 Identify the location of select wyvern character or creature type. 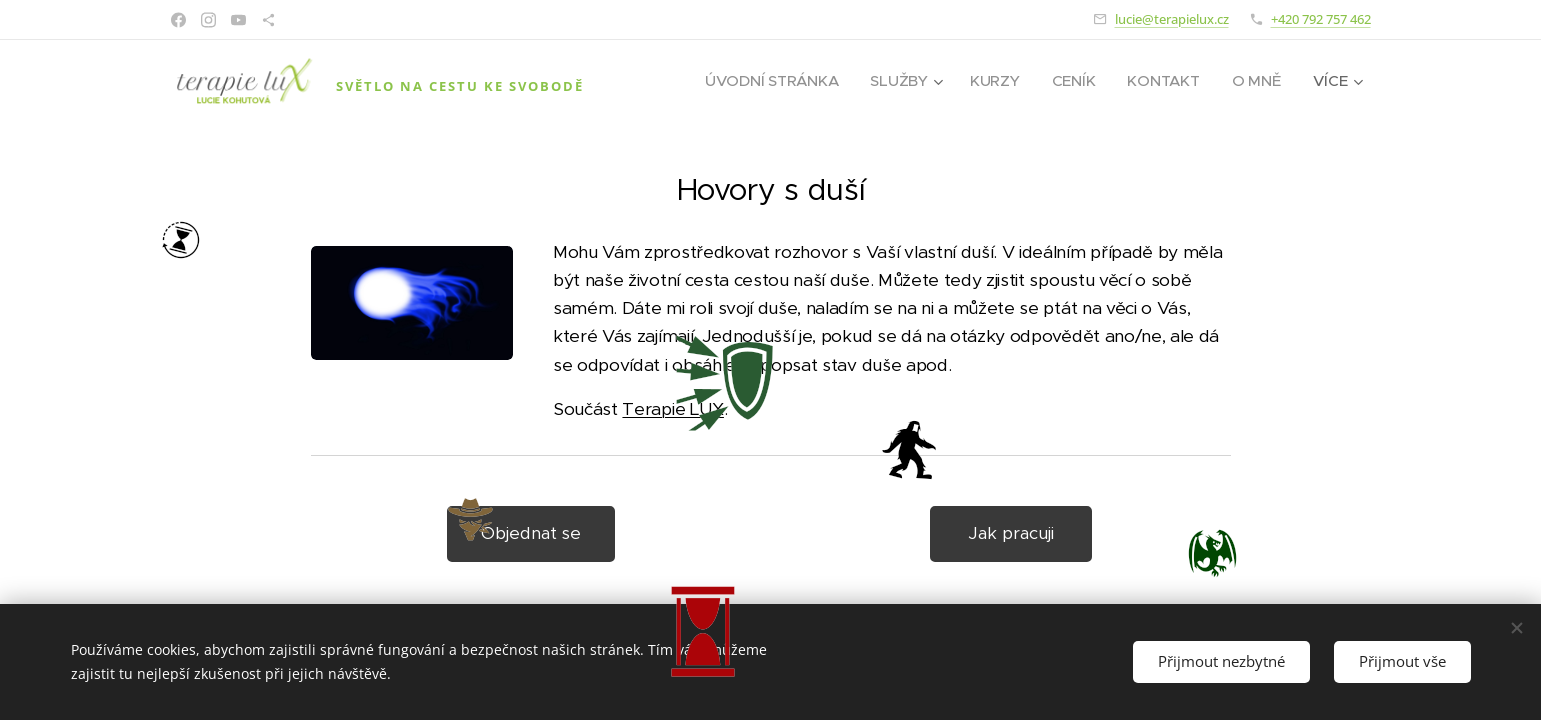
(1212, 553).